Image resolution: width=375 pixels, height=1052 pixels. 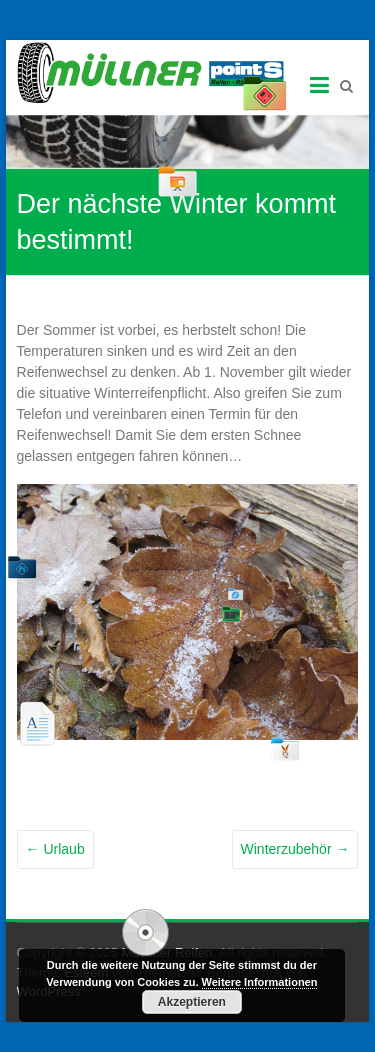 What do you see at coordinates (285, 750) in the screenshot?
I see `open eMule downloads folder` at bounding box center [285, 750].